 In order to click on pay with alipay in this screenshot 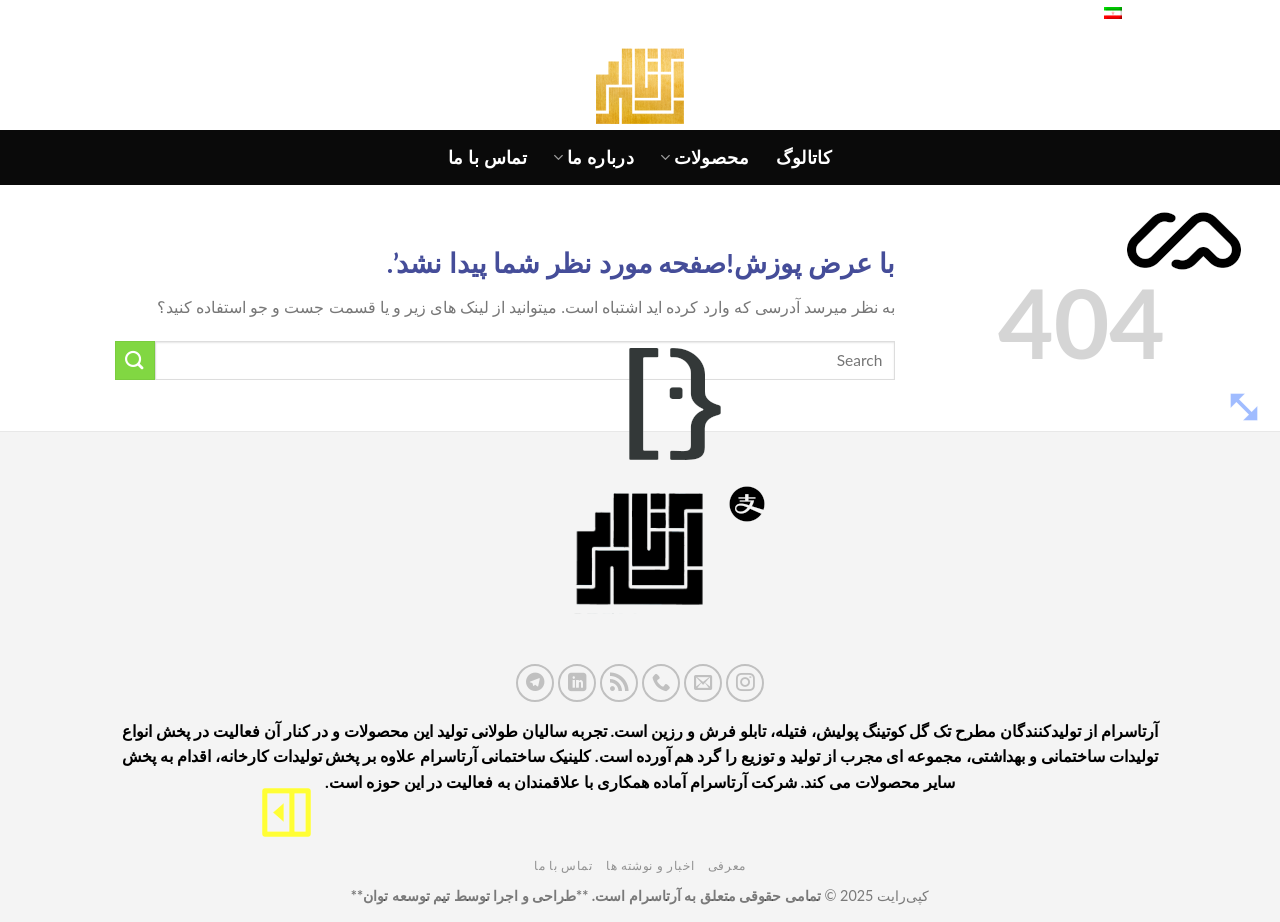, I will do `click(747, 504)`.